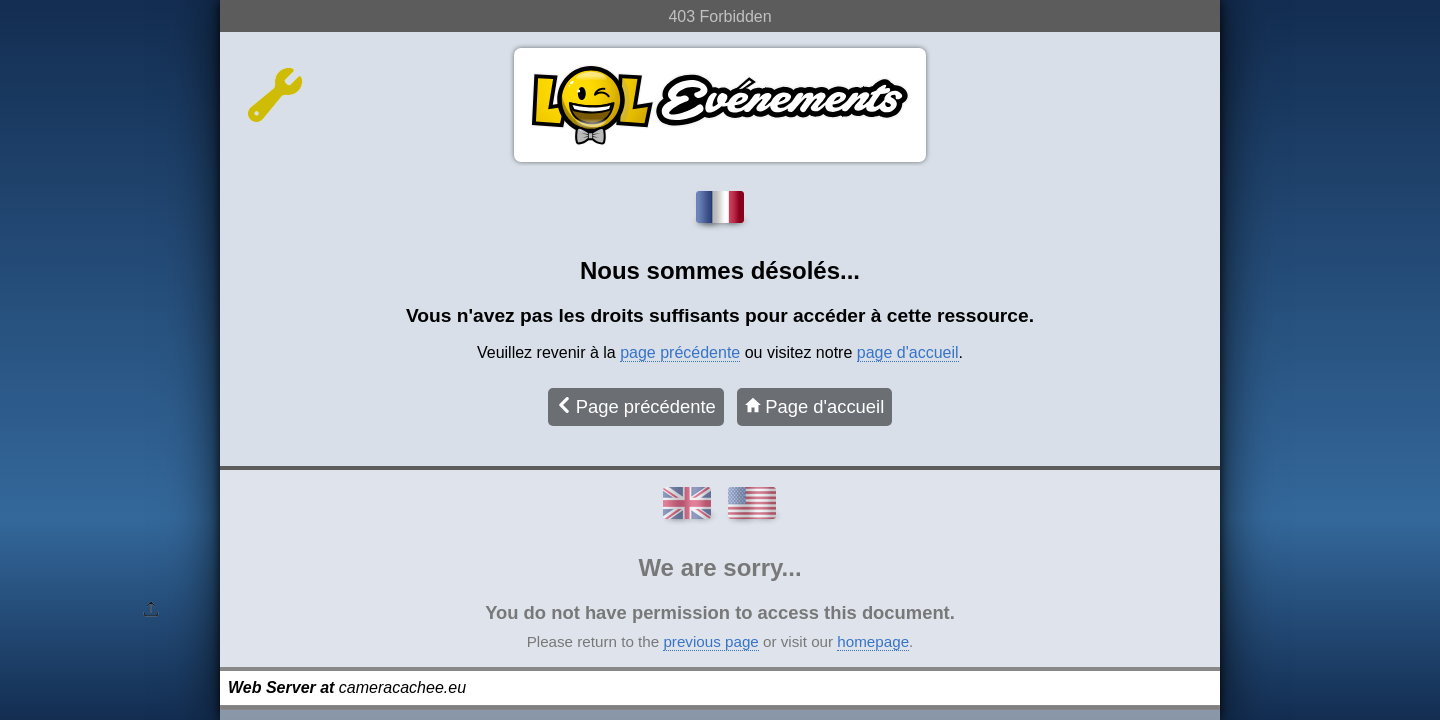 The image size is (1440, 720). Describe the element at coordinates (151, 609) in the screenshot. I see `upload a file or document` at that location.